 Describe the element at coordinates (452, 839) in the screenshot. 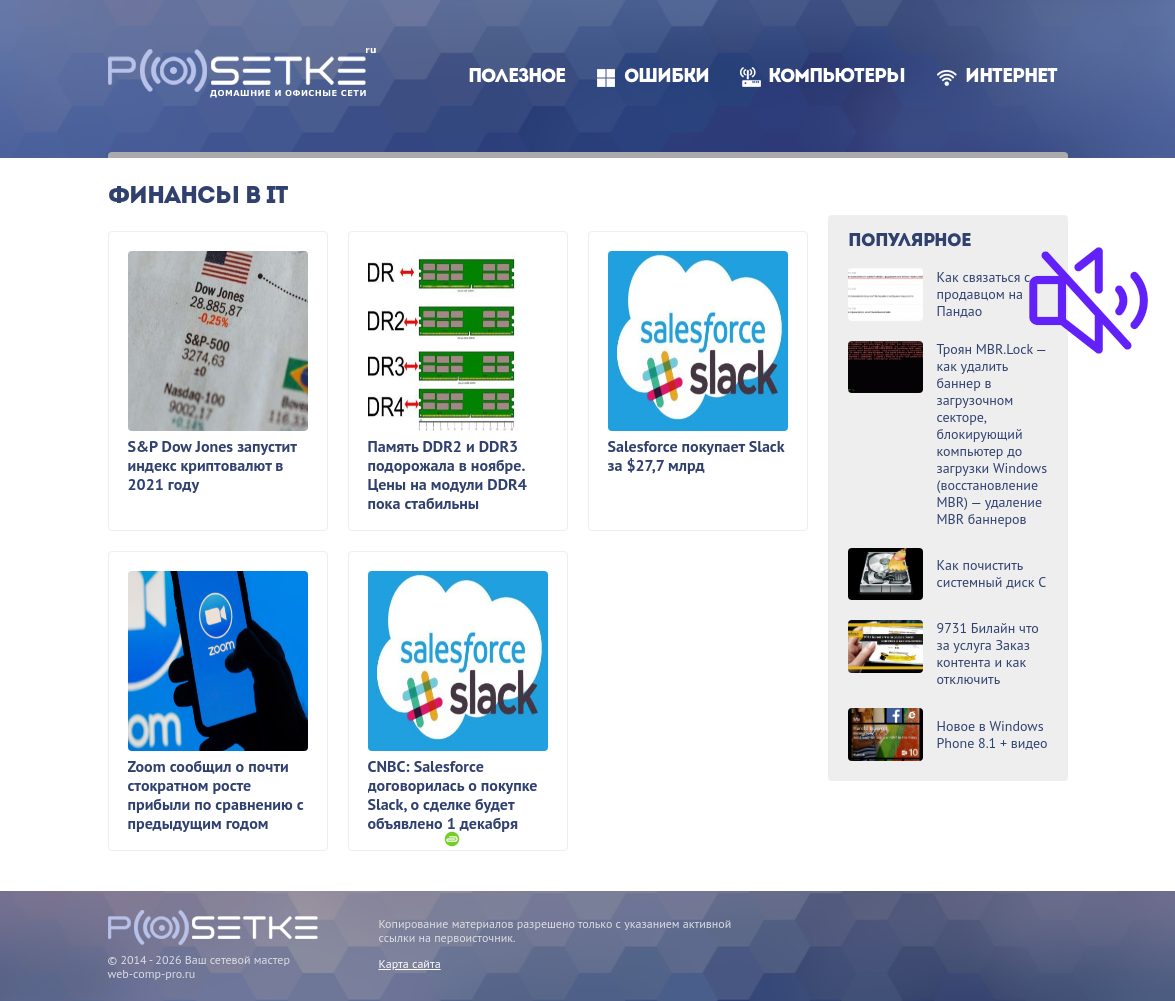

I see `attach a file to your message` at that location.